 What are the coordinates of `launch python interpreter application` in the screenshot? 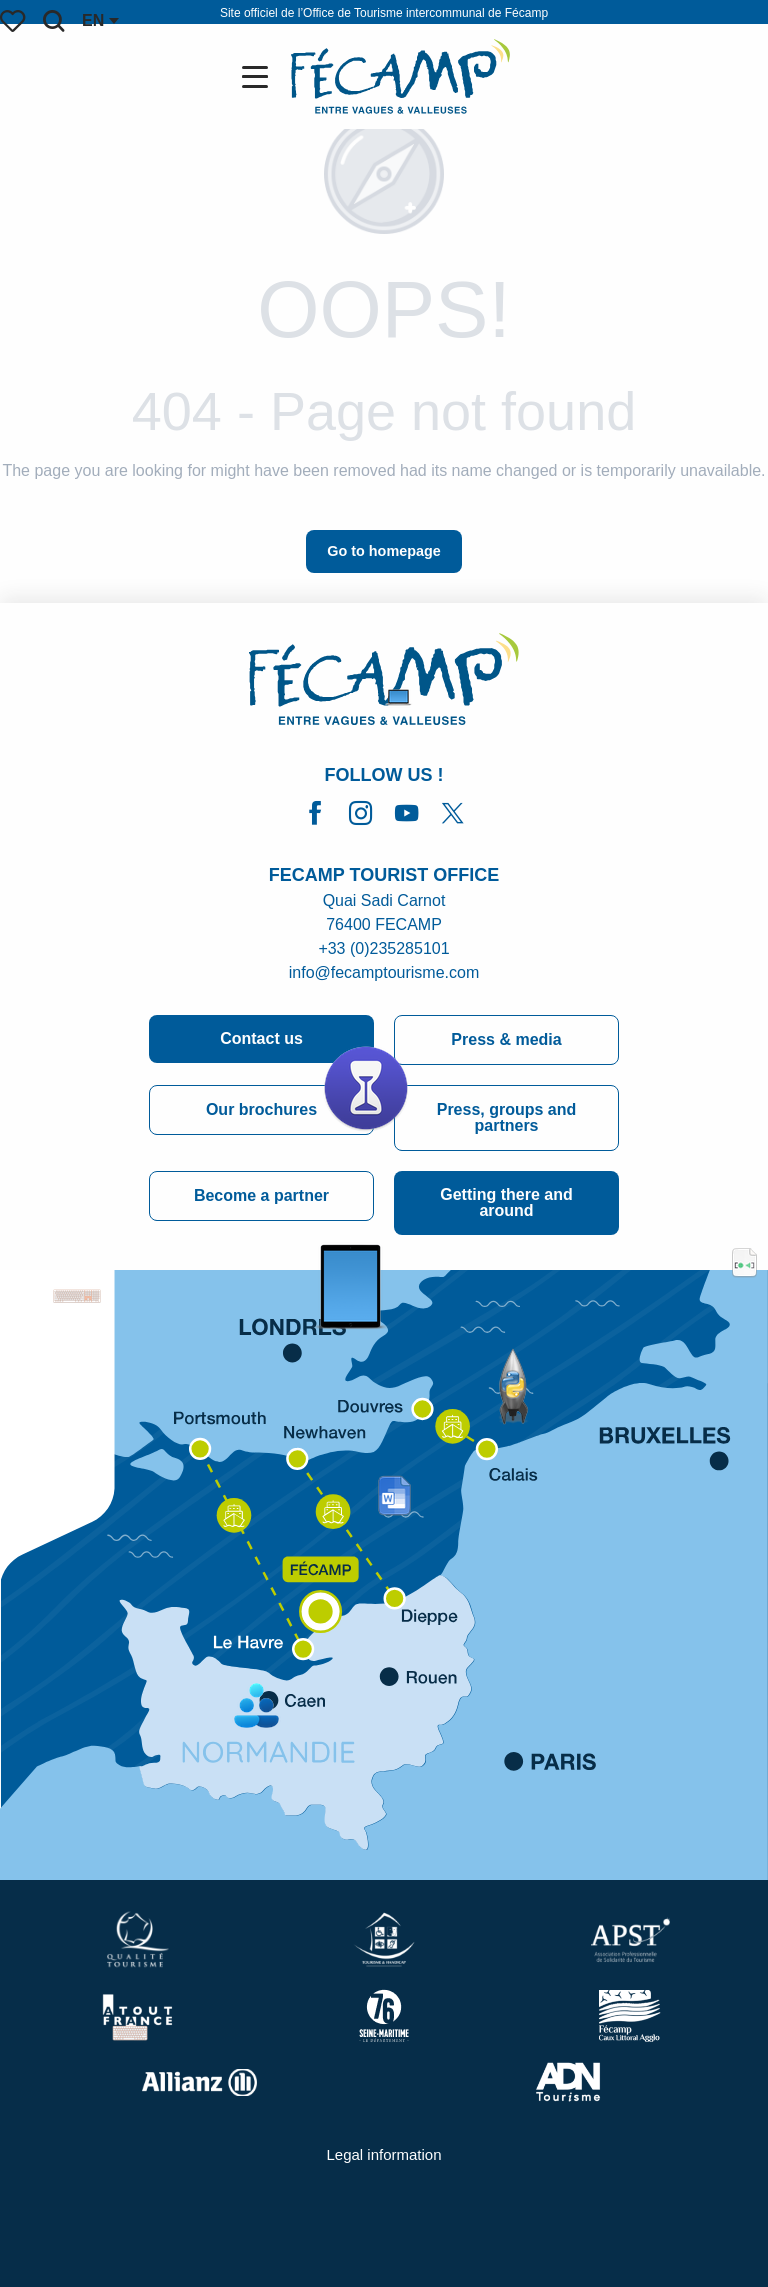 It's located at (513, 1386).